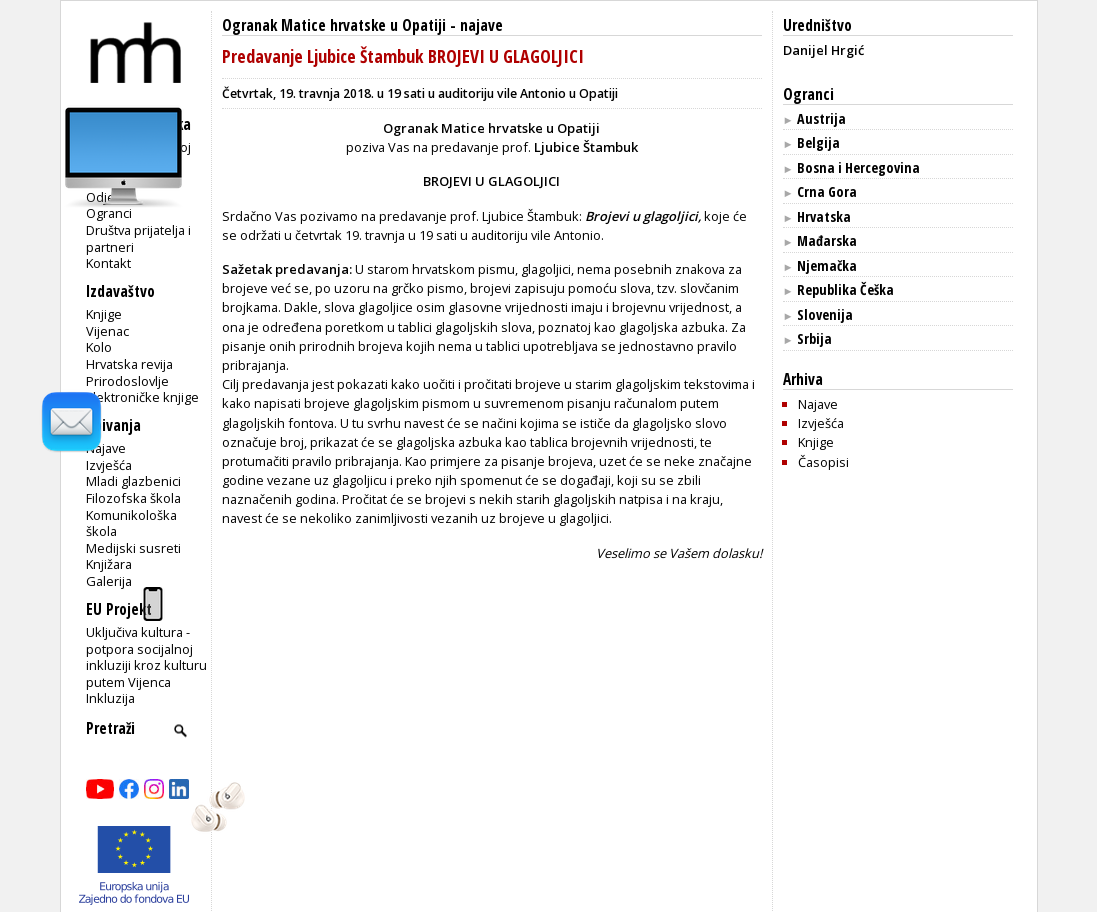 This screenshot has height=912, width=1097. Describe the element at coordinates (71, 421) in the screenshot. I see `open the mail app` at that location.